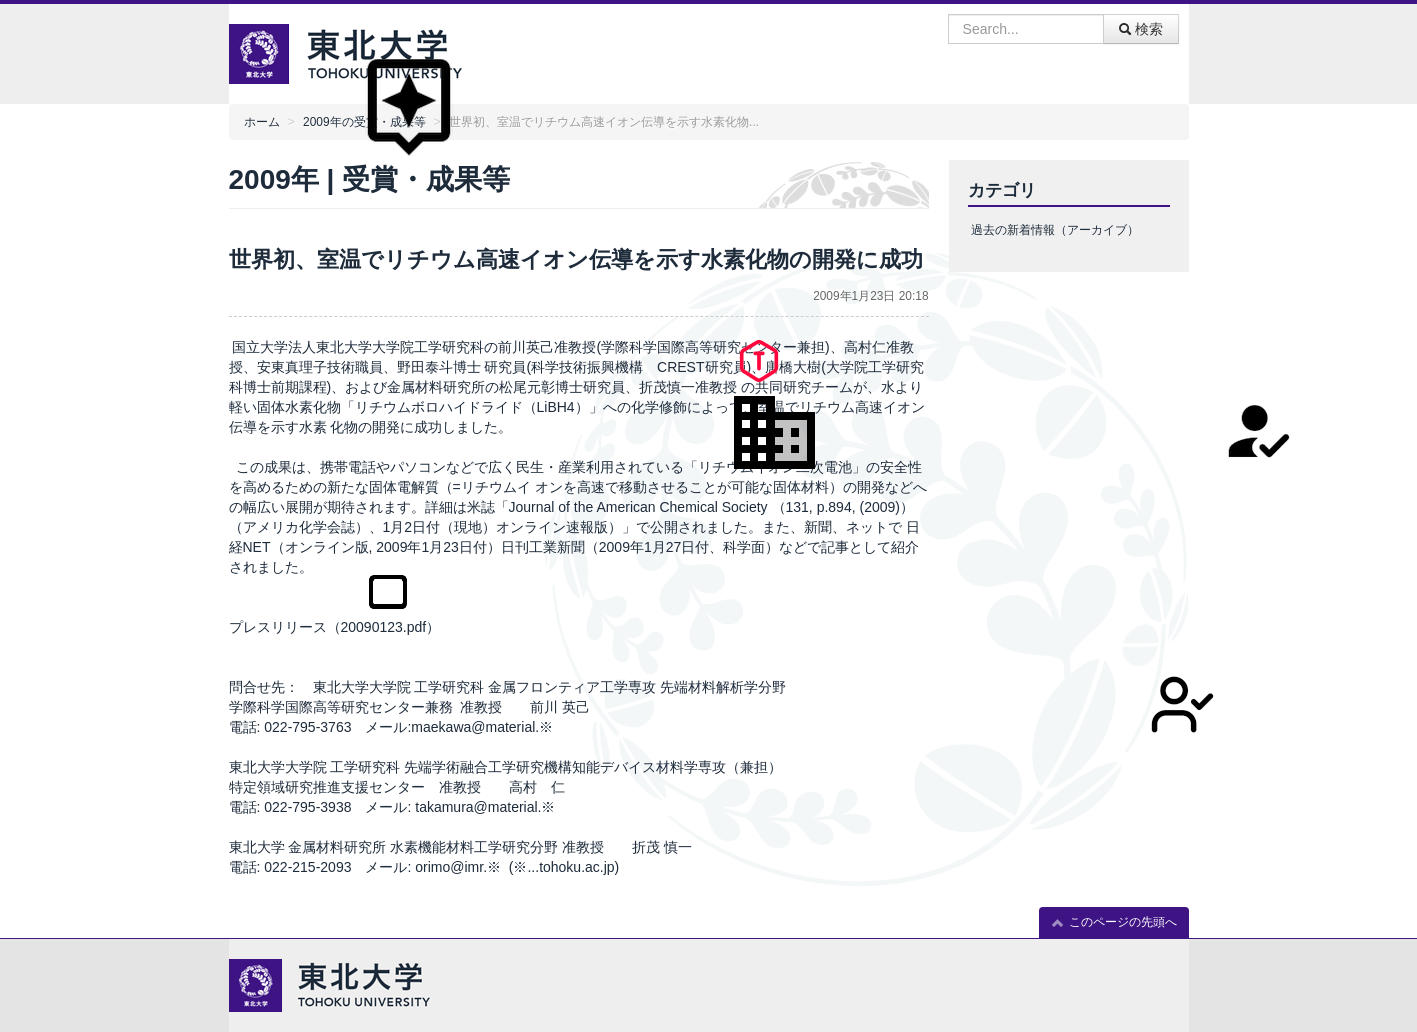  I want to click on view company or organization profile, so click(774, 432).